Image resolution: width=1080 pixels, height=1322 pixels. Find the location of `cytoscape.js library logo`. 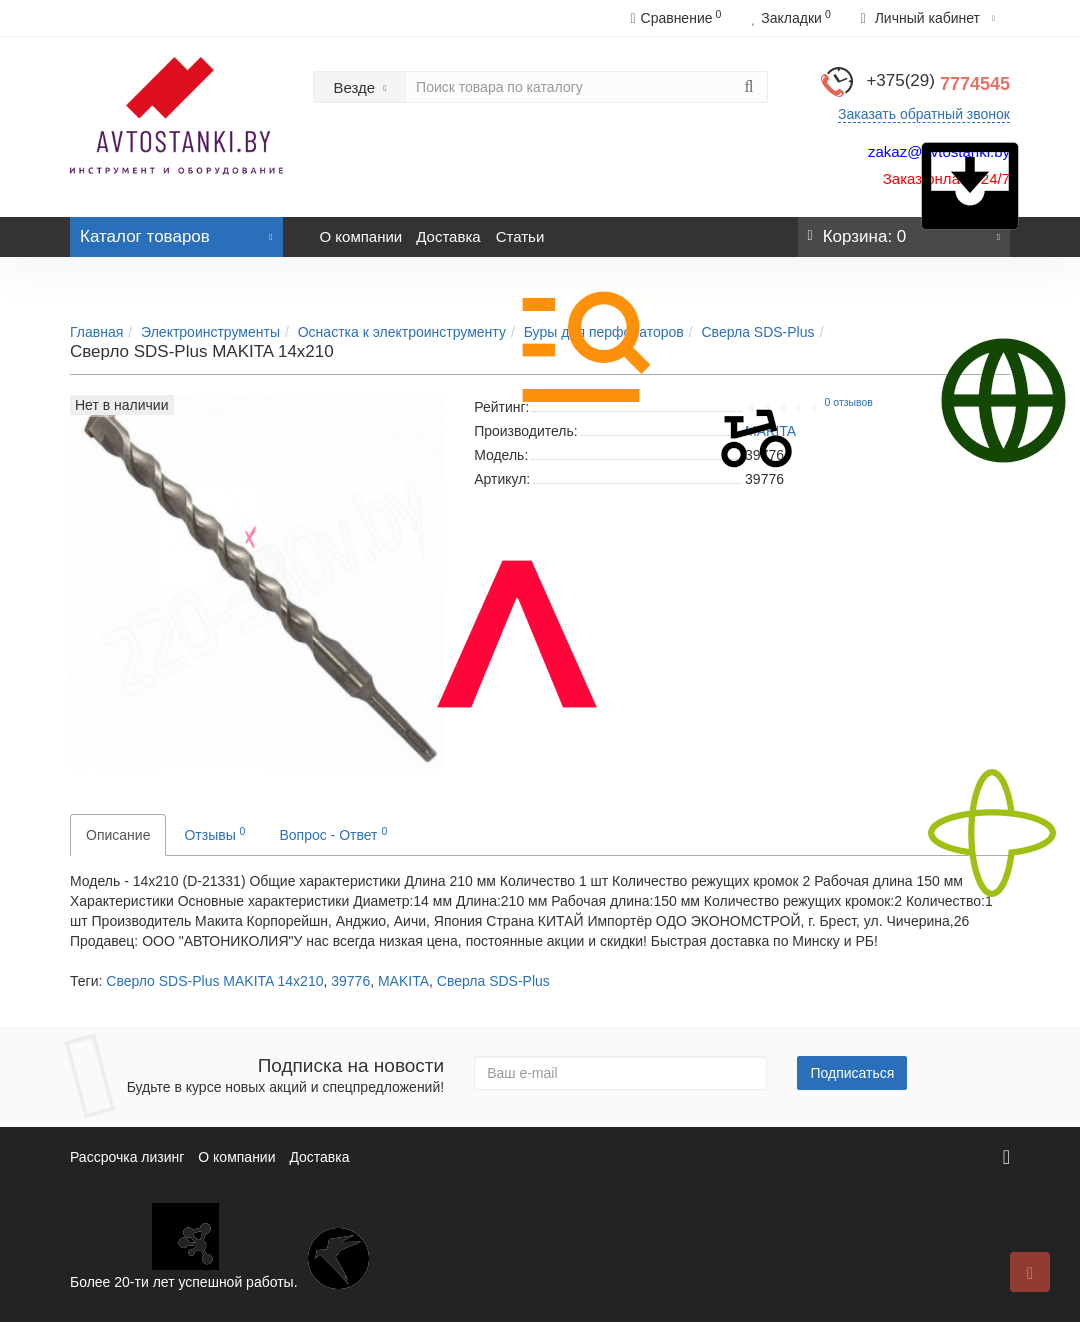

cytoscape.js library logo is located at coordinates (185, 1236).